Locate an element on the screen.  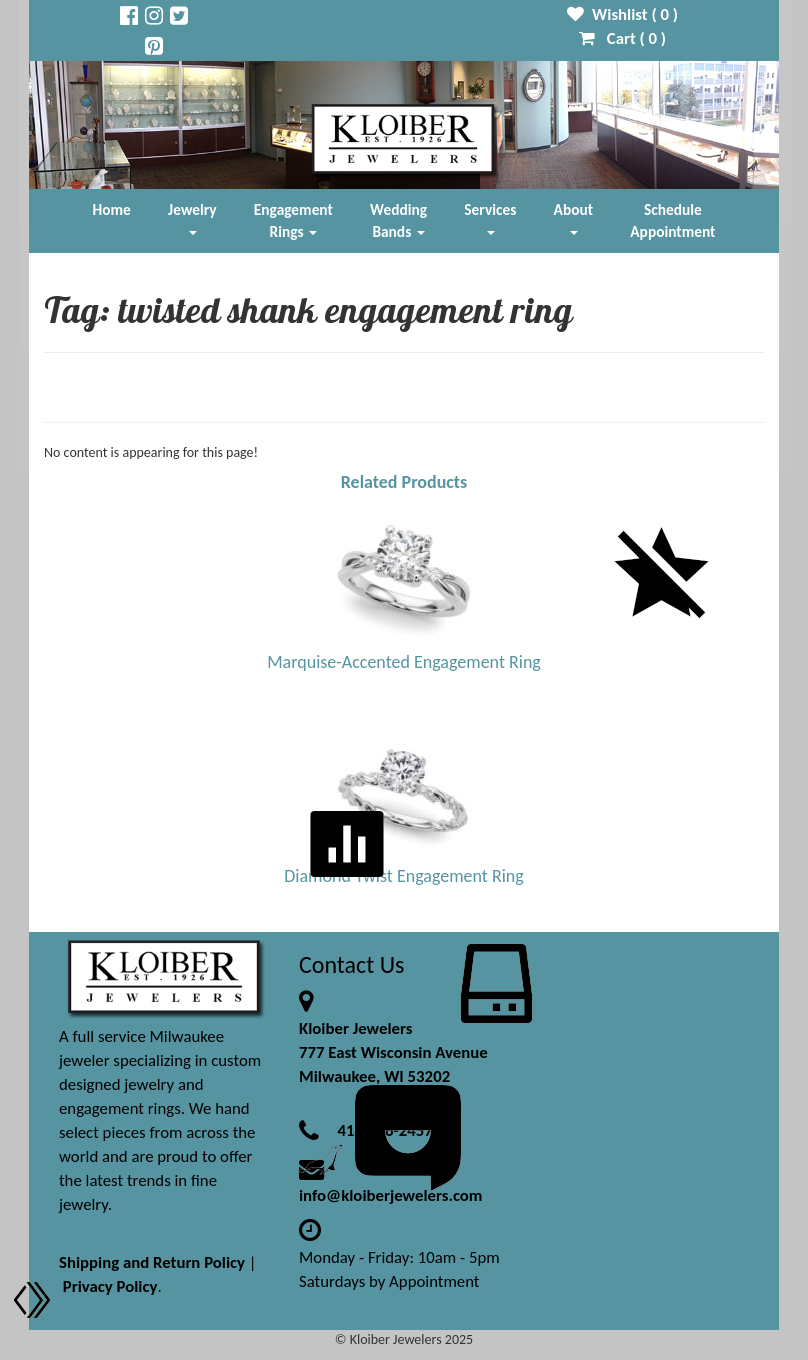
access external storage or hard drive is located at coordinates (496, 983).